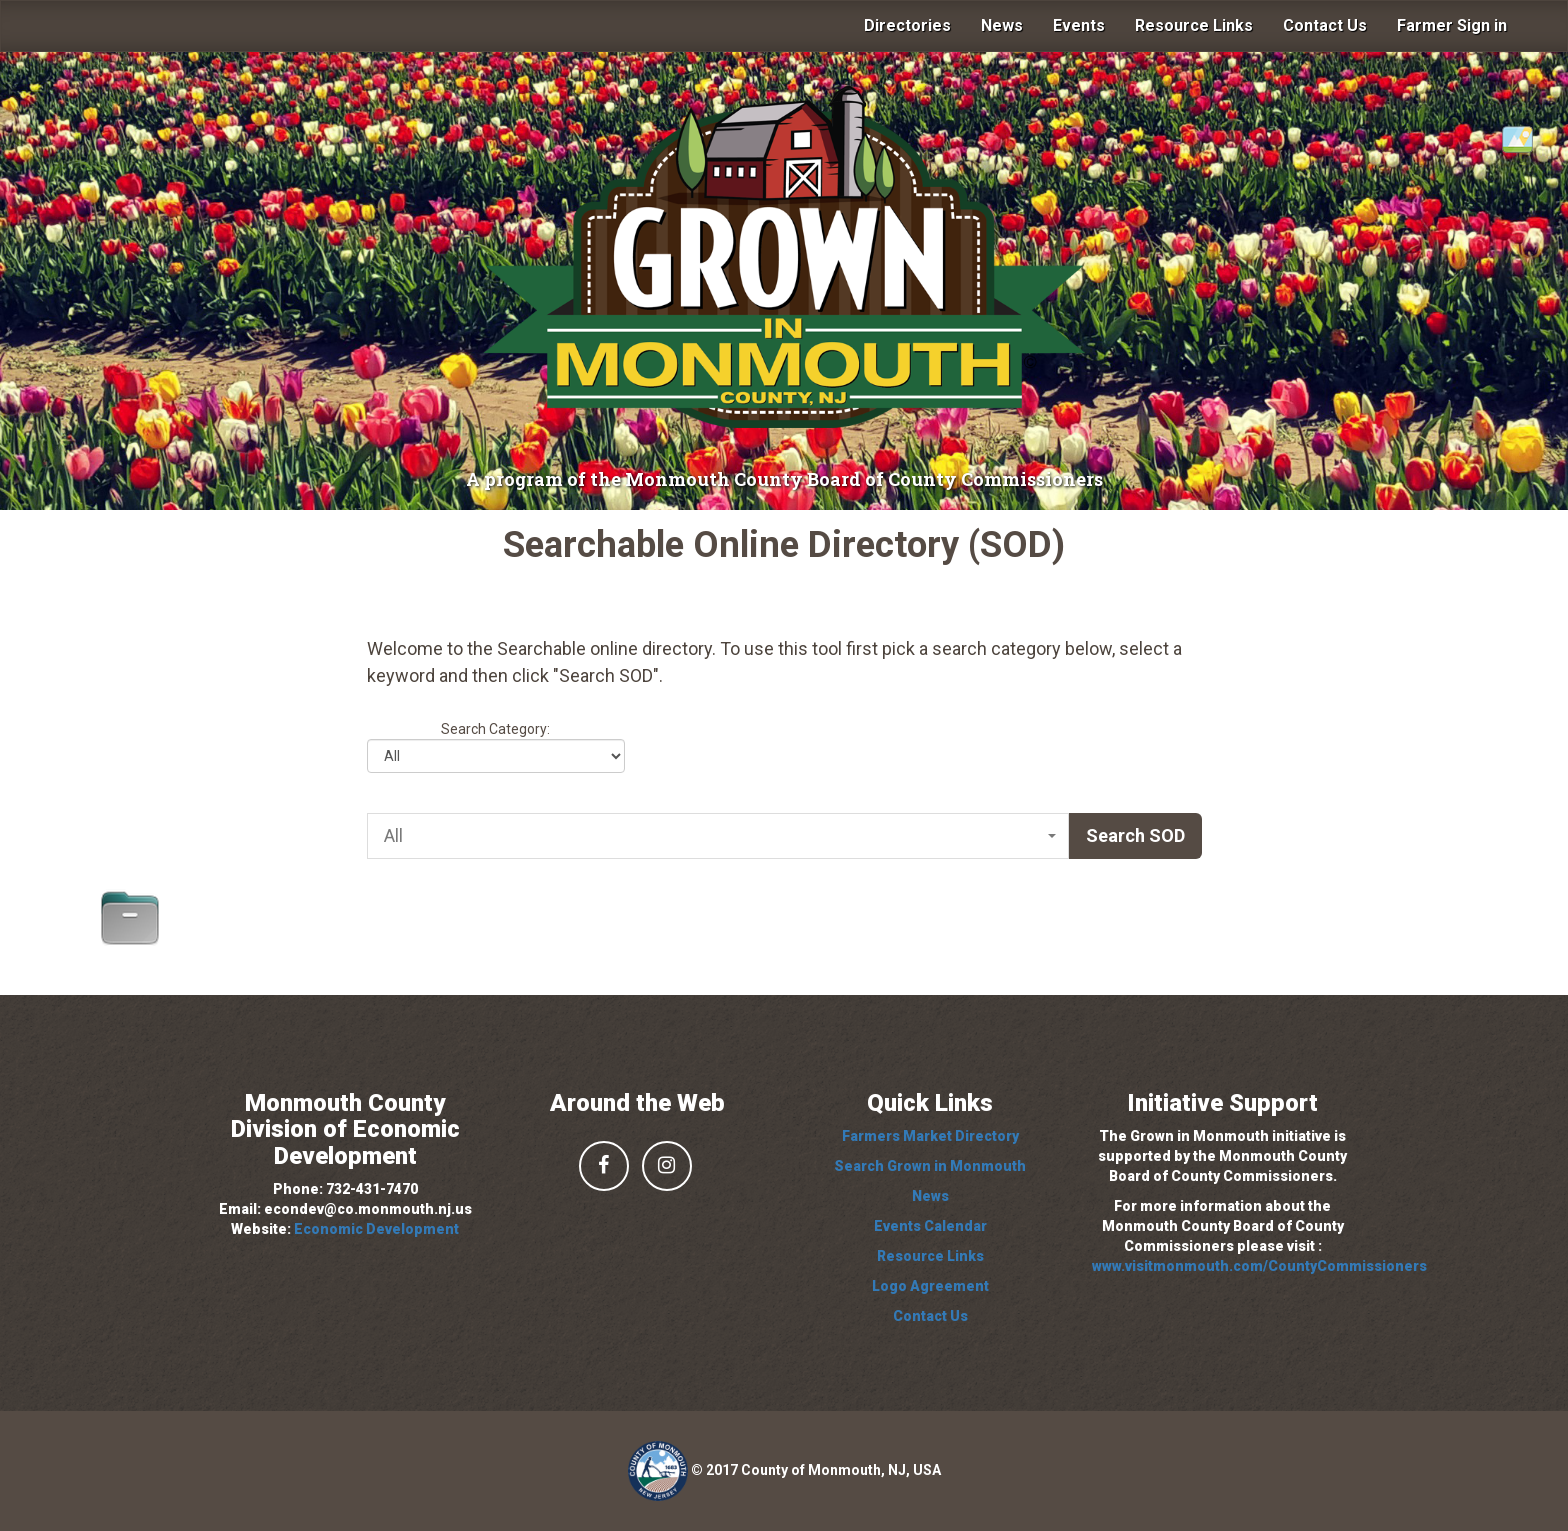  What do you see at coordinates (130, 918) in the screenshot?
I see `open the file manager application` at bounding box center [130, 918].